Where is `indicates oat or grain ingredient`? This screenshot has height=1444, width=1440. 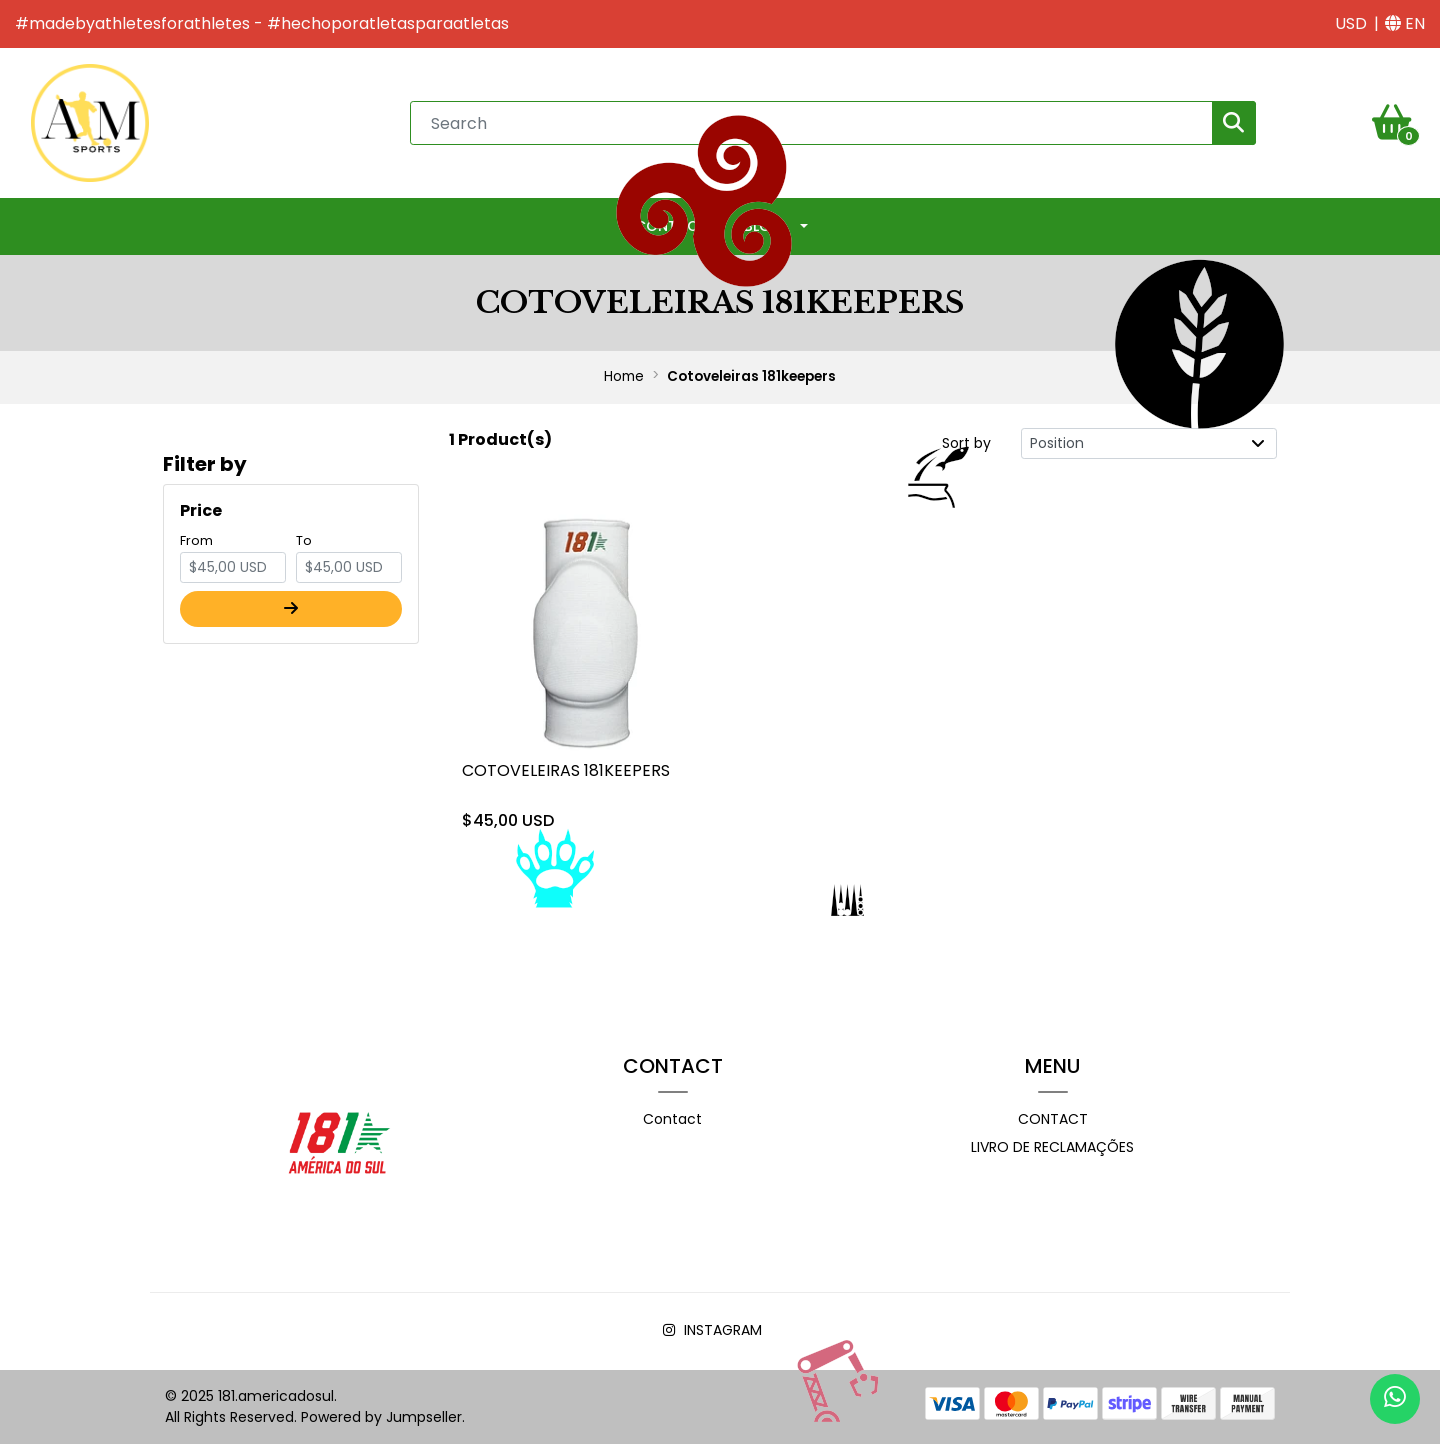
indicates oat or grain ingredient is located at coordinates (1199, 342).